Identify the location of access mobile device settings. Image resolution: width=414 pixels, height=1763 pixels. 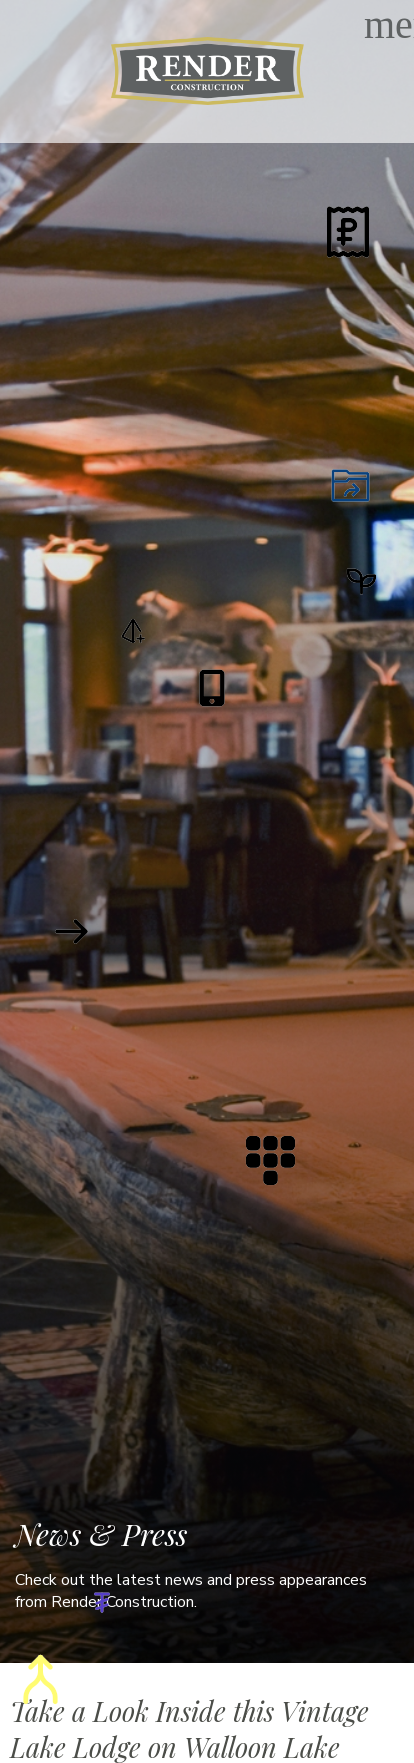
(212, 688).